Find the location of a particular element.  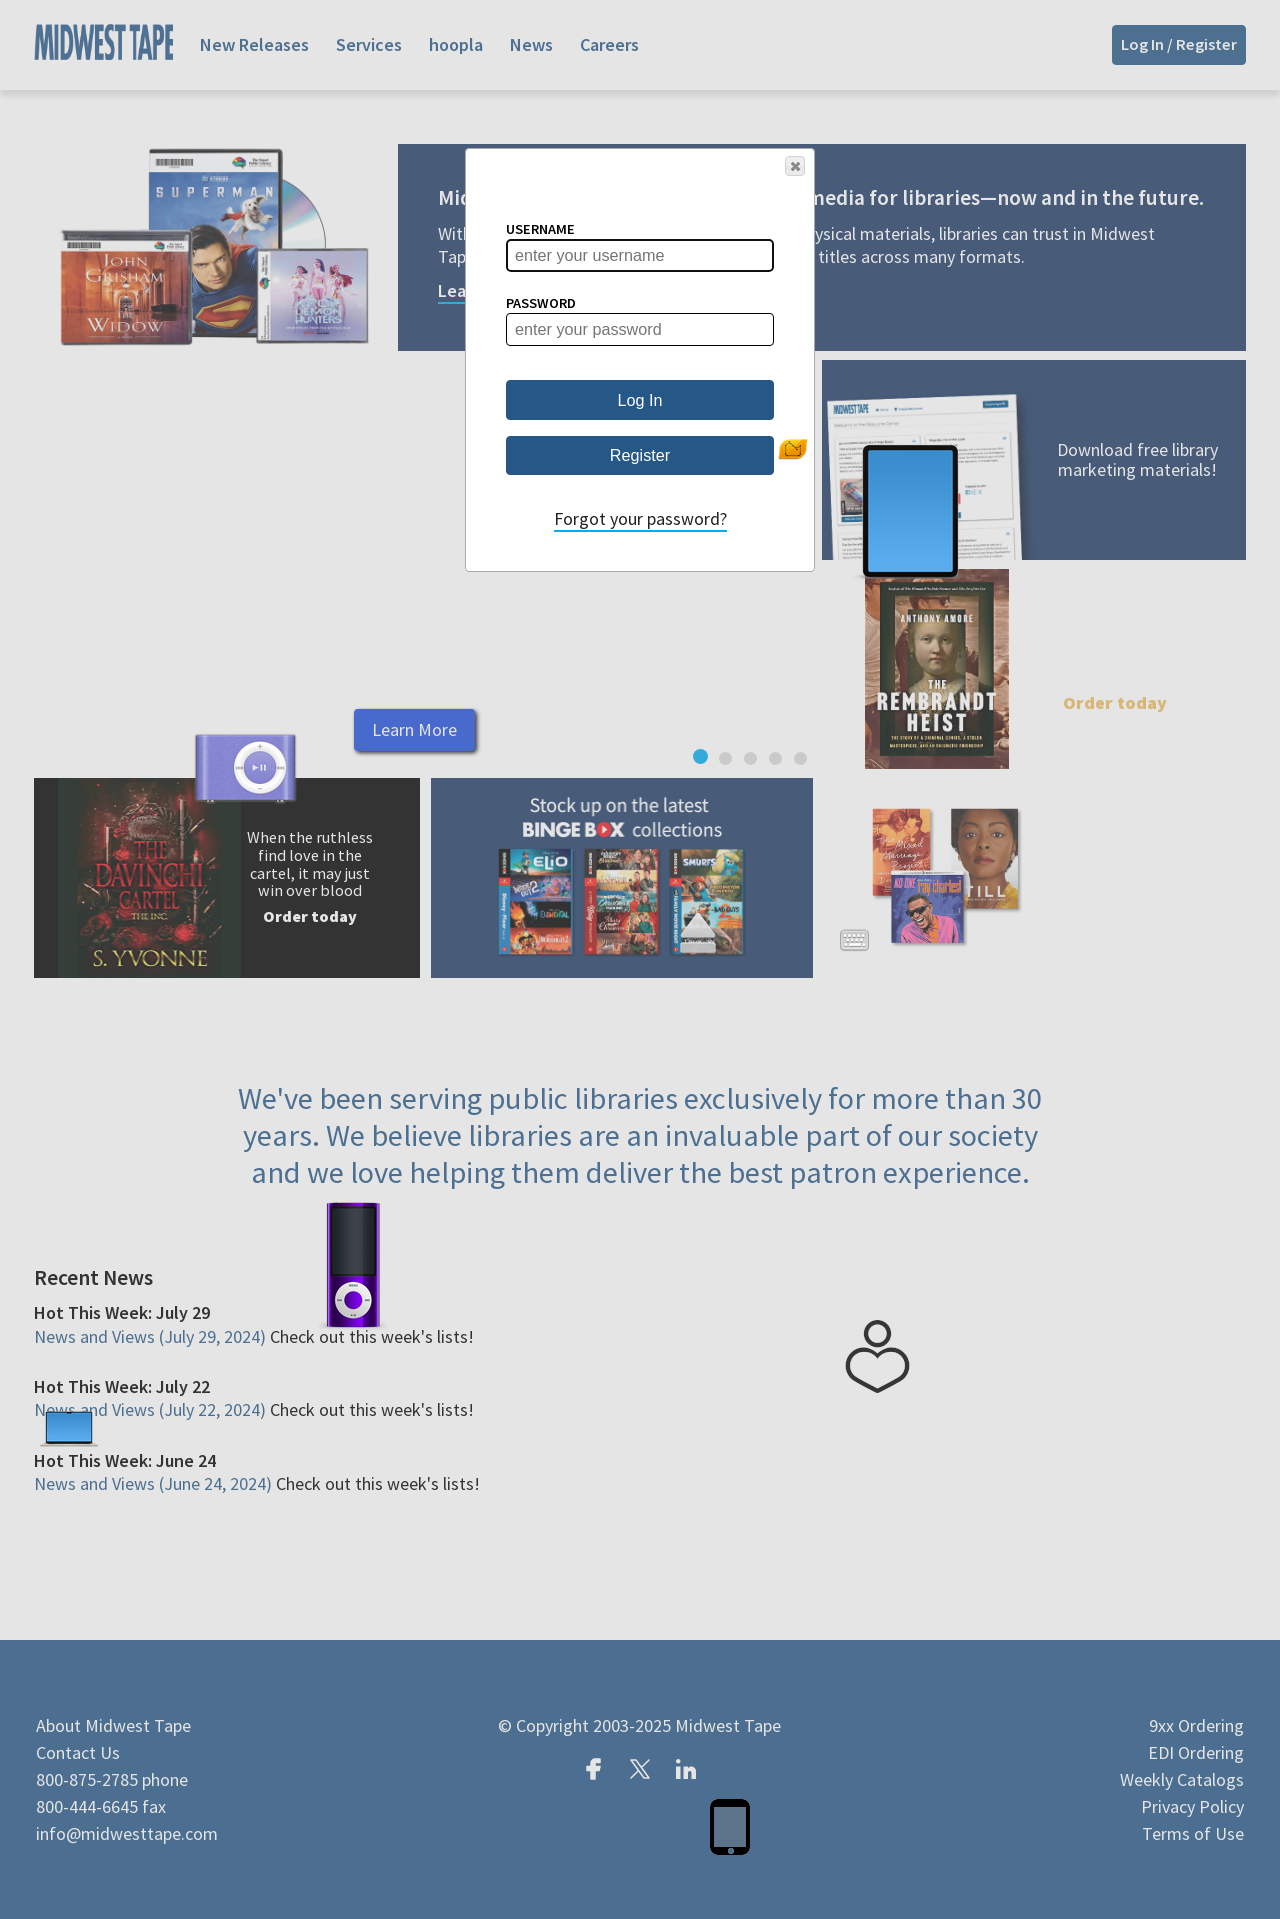

eject a disc or removable media is located at coordinates (698, 933).